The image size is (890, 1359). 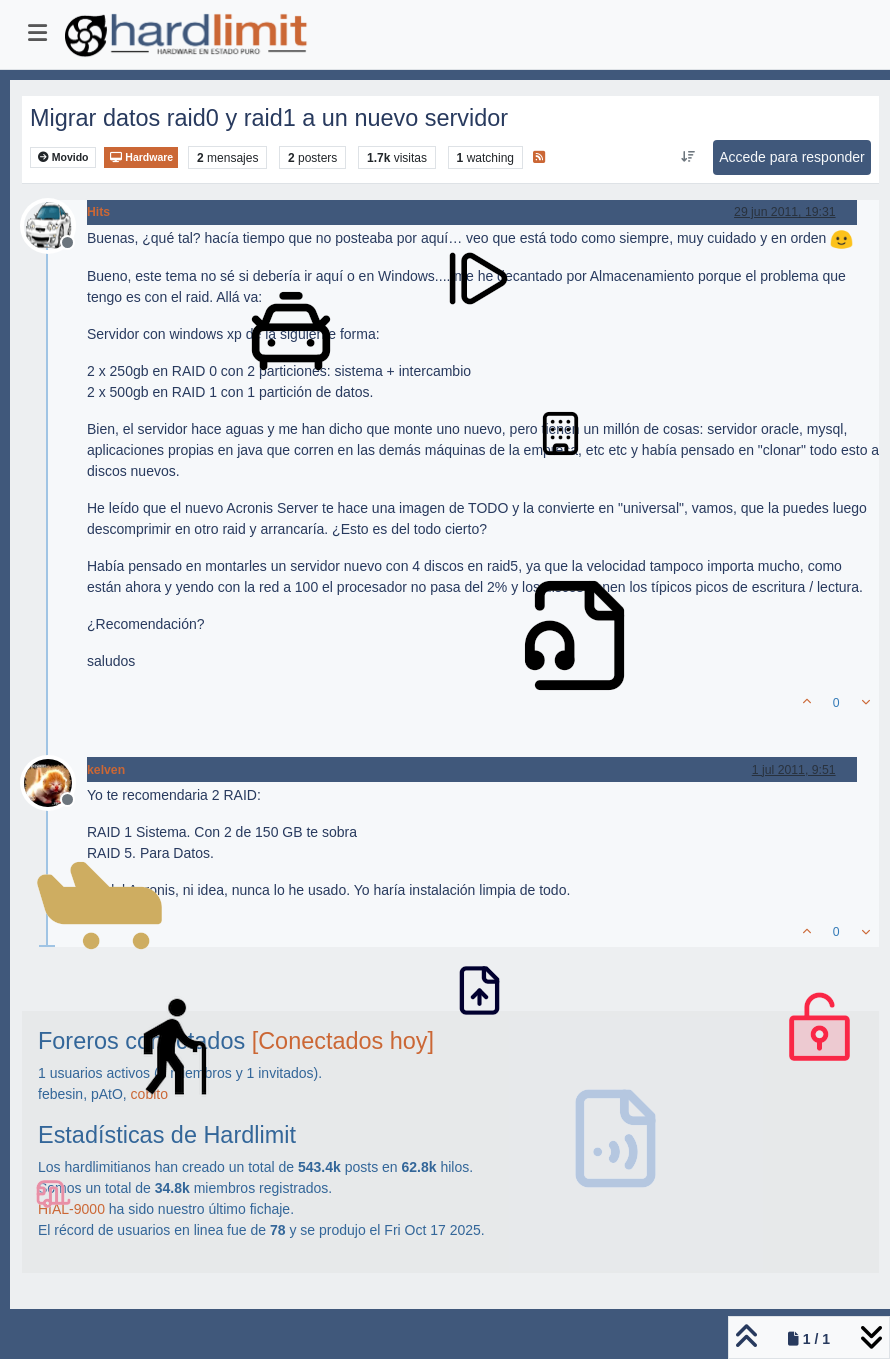 I want to click on open audio file, so click(x=615, y=1138).